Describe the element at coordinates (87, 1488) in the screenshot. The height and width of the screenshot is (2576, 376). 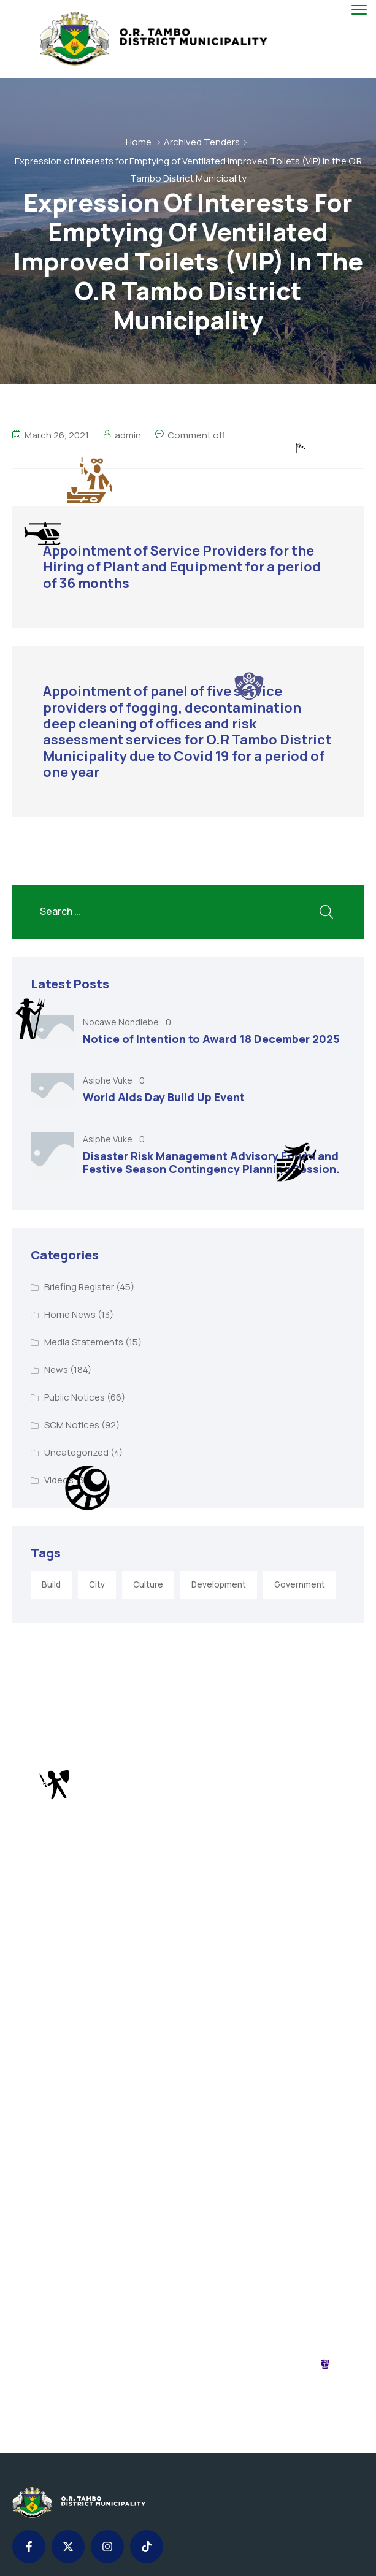
I see `decorative game achievement or badge icon` at that location.